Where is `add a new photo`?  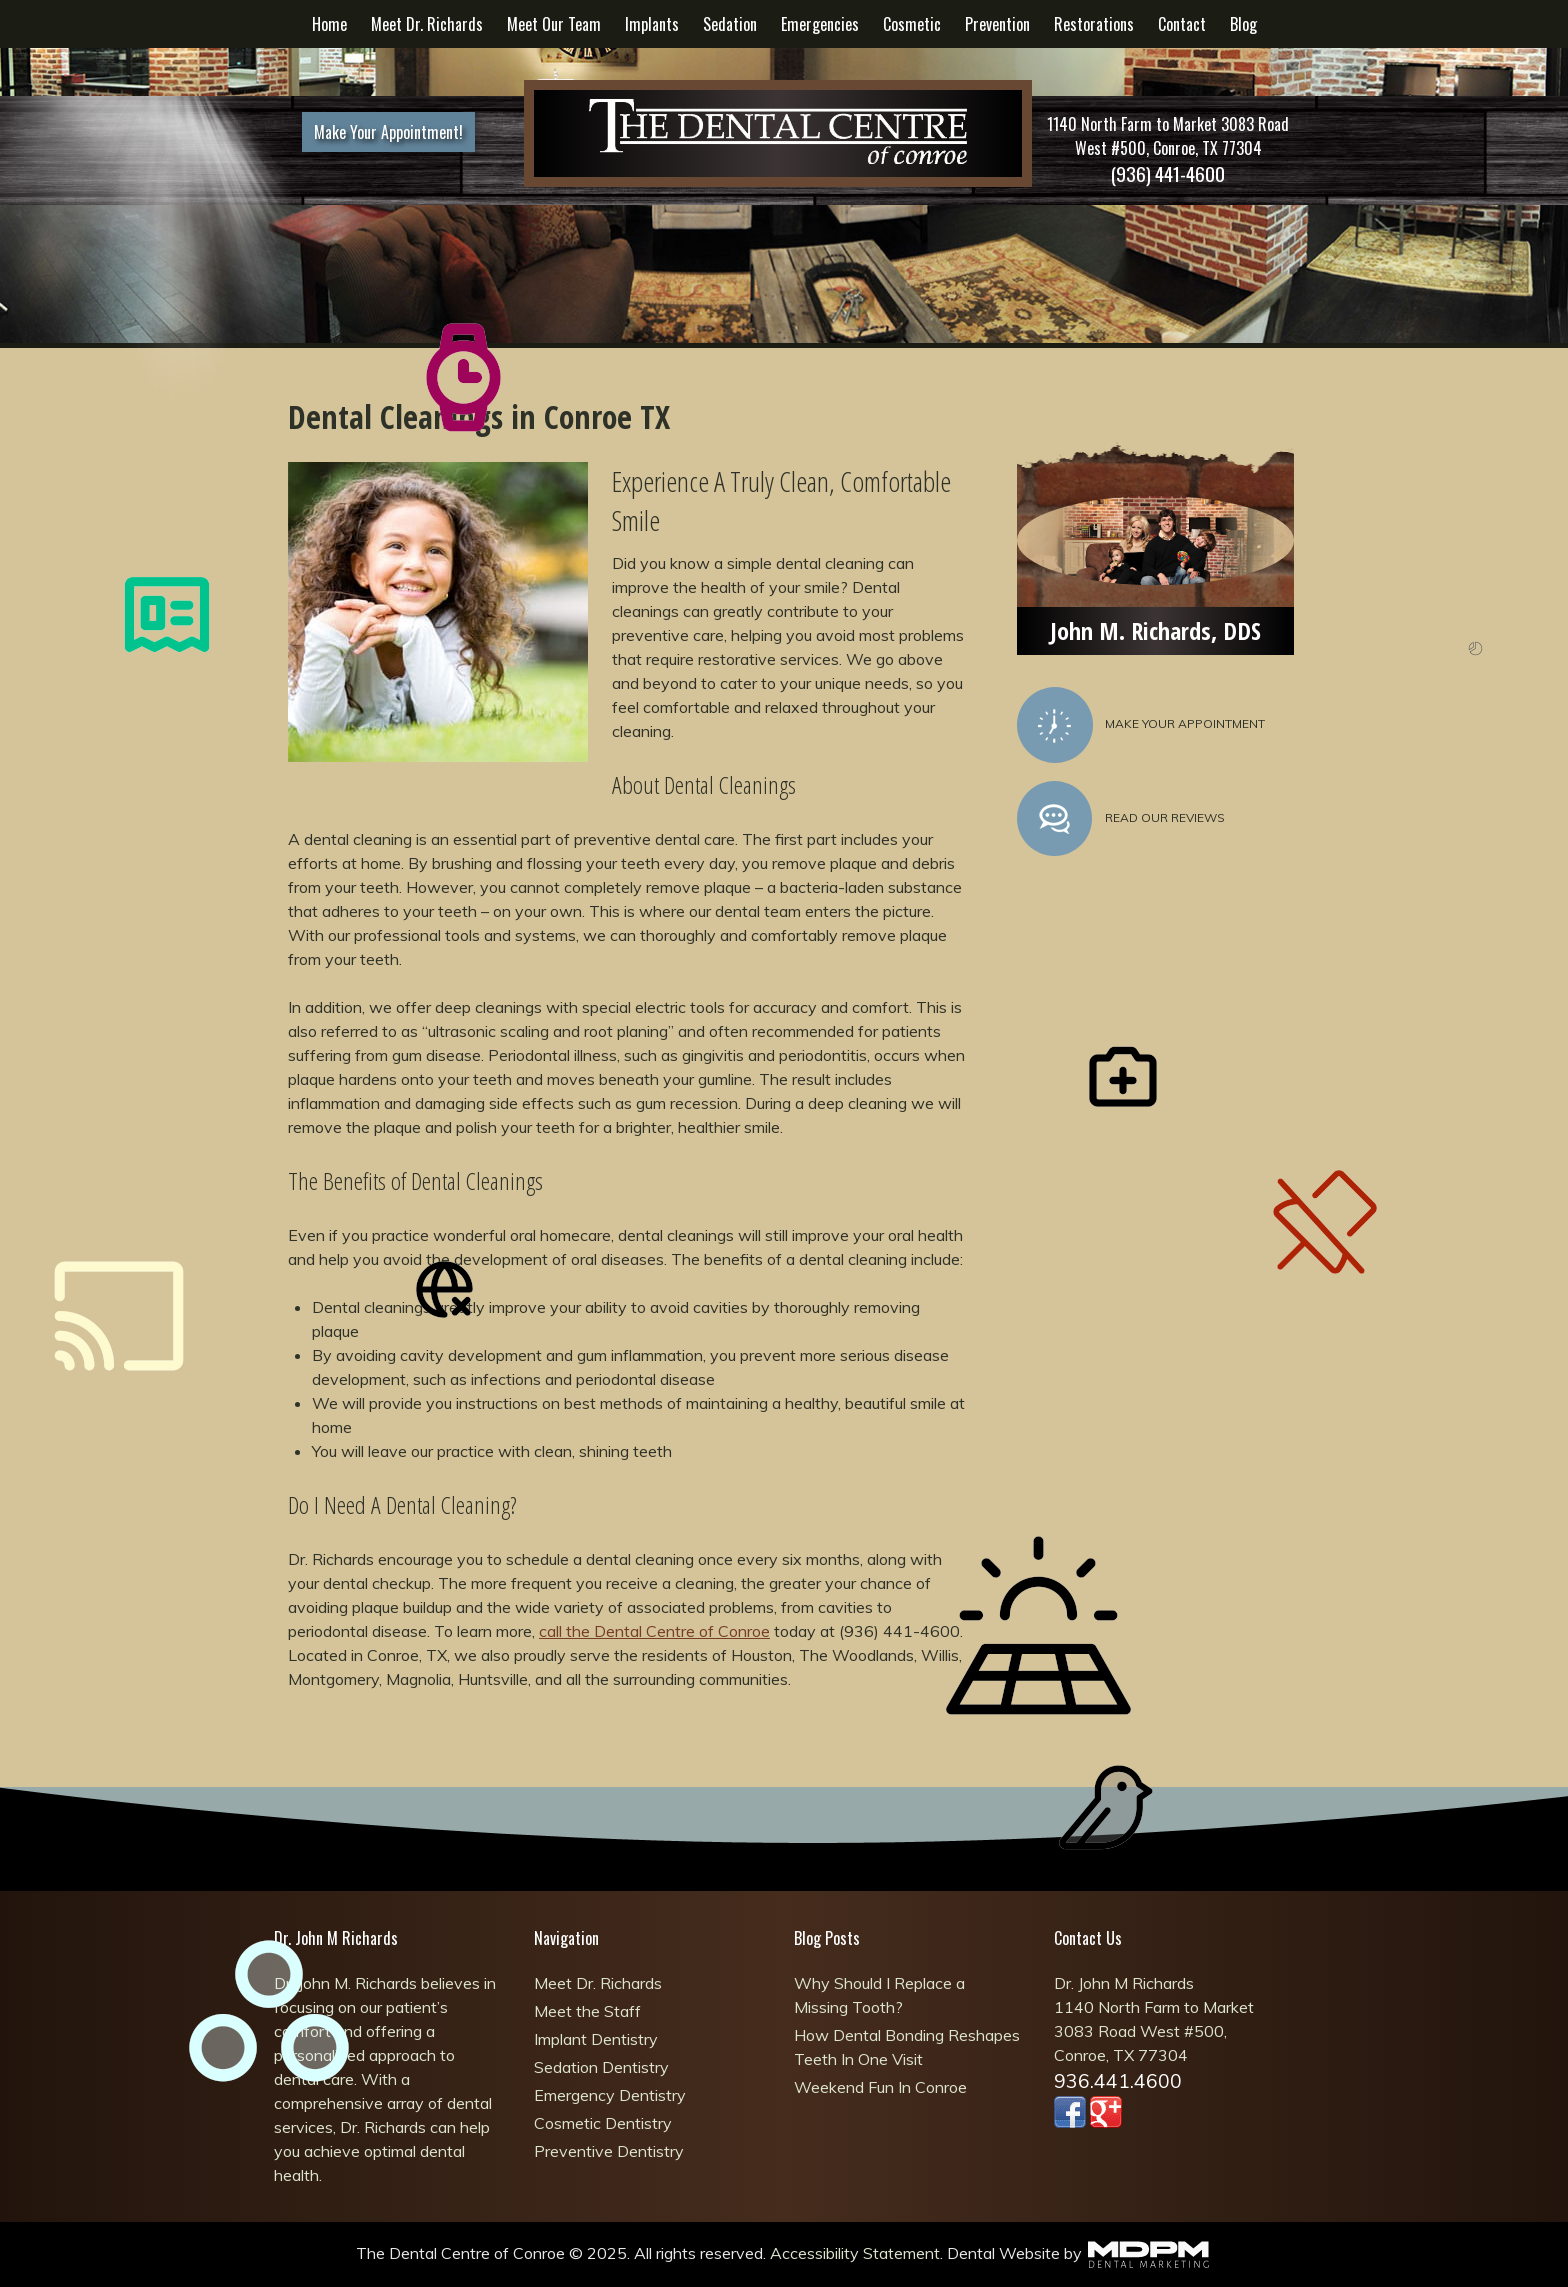
add a new photo is located at coordinates (1123, 1078).